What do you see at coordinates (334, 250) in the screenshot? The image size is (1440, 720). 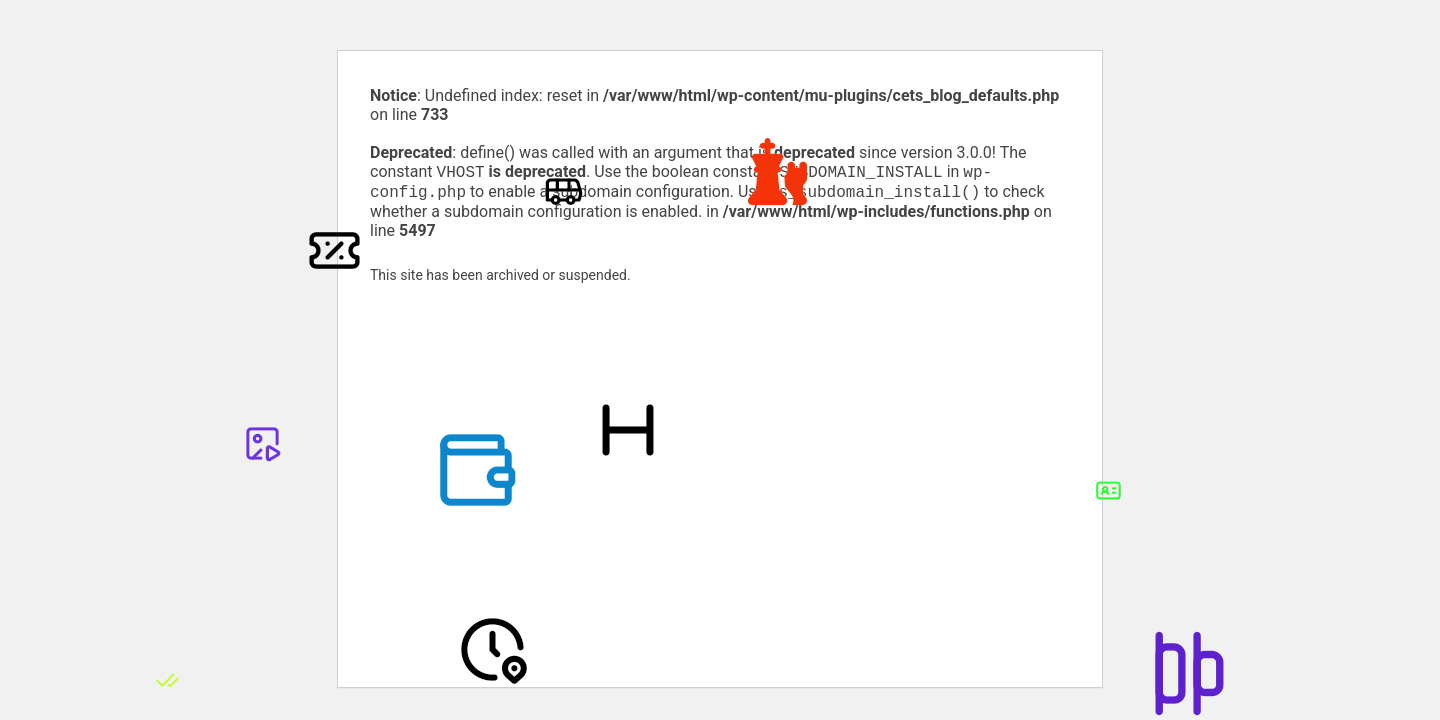 I see `apply a discount or promo code` at bounding box center [334, 250].